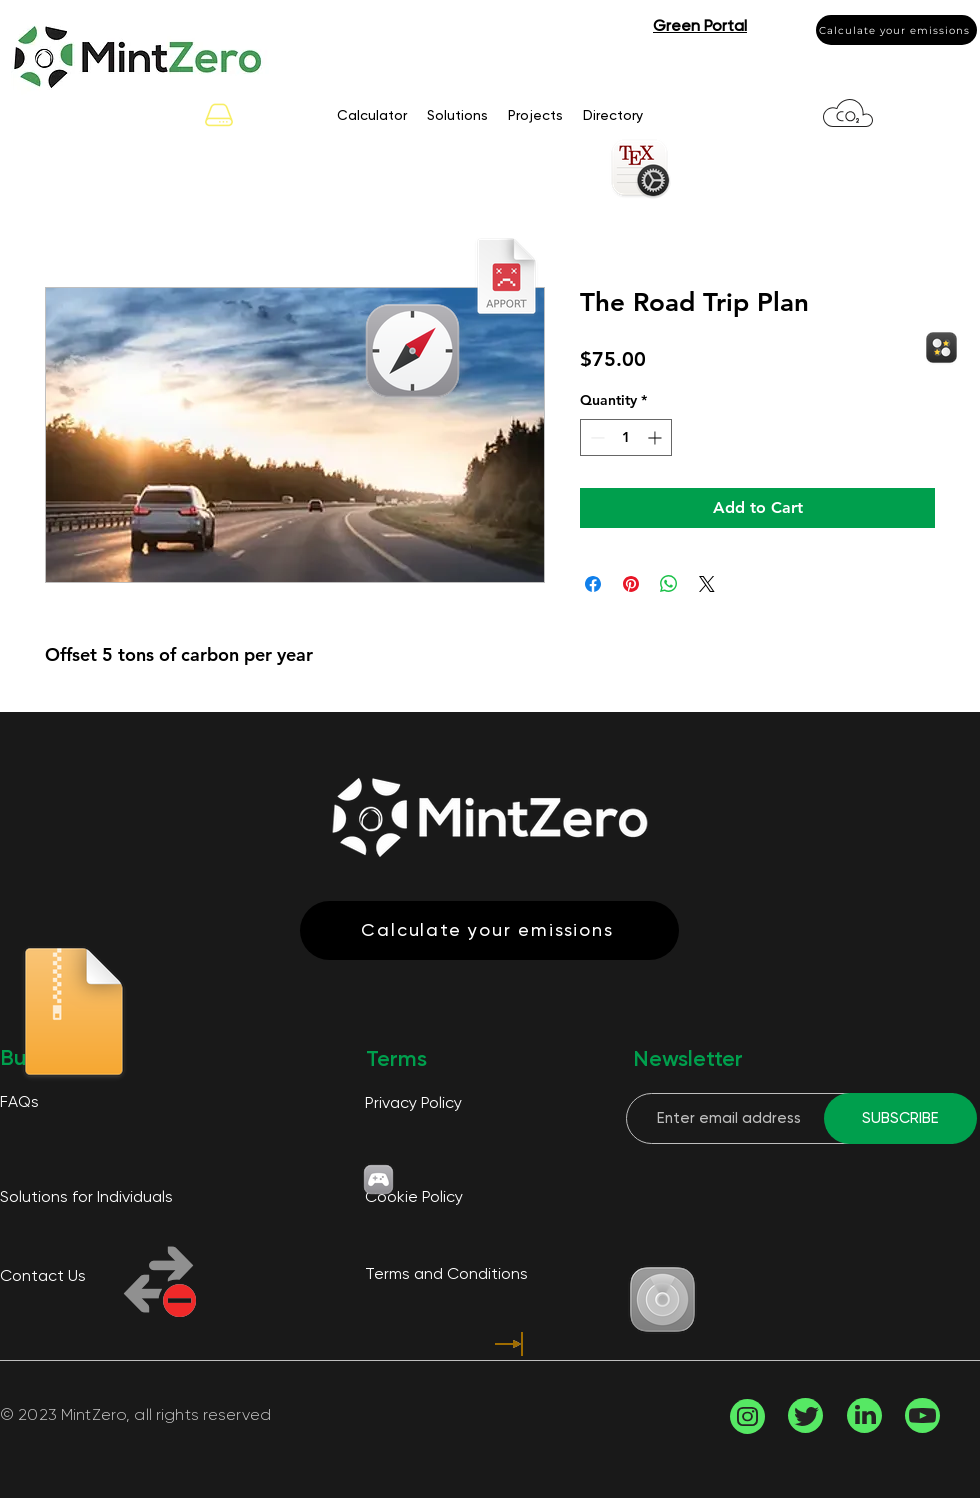  I want to click on network connection error, so click(158, 1279).